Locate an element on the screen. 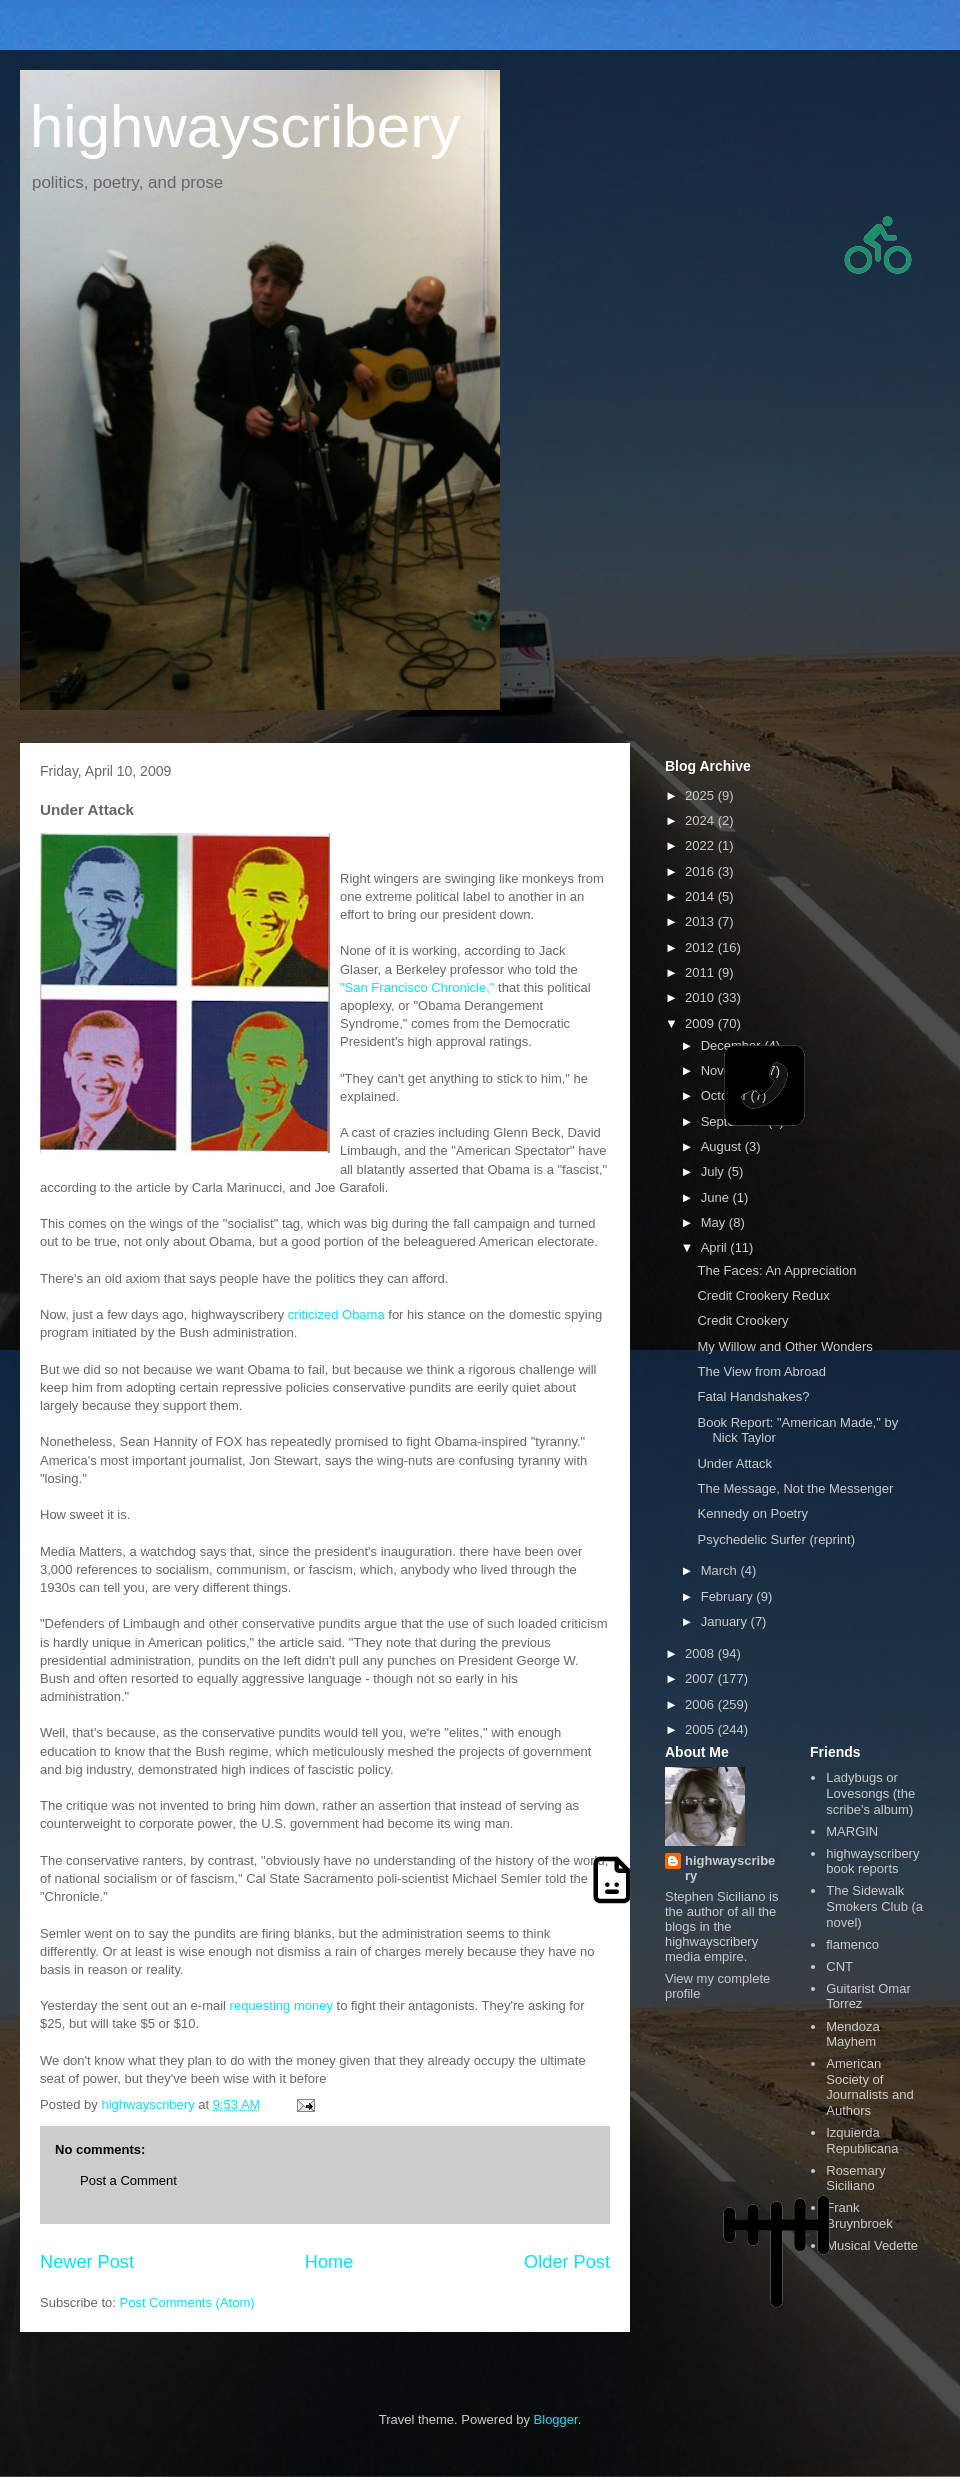 This screenshot has height=2477, width=960. document with neutral status or feedback is located at coordinates (612, 1880).